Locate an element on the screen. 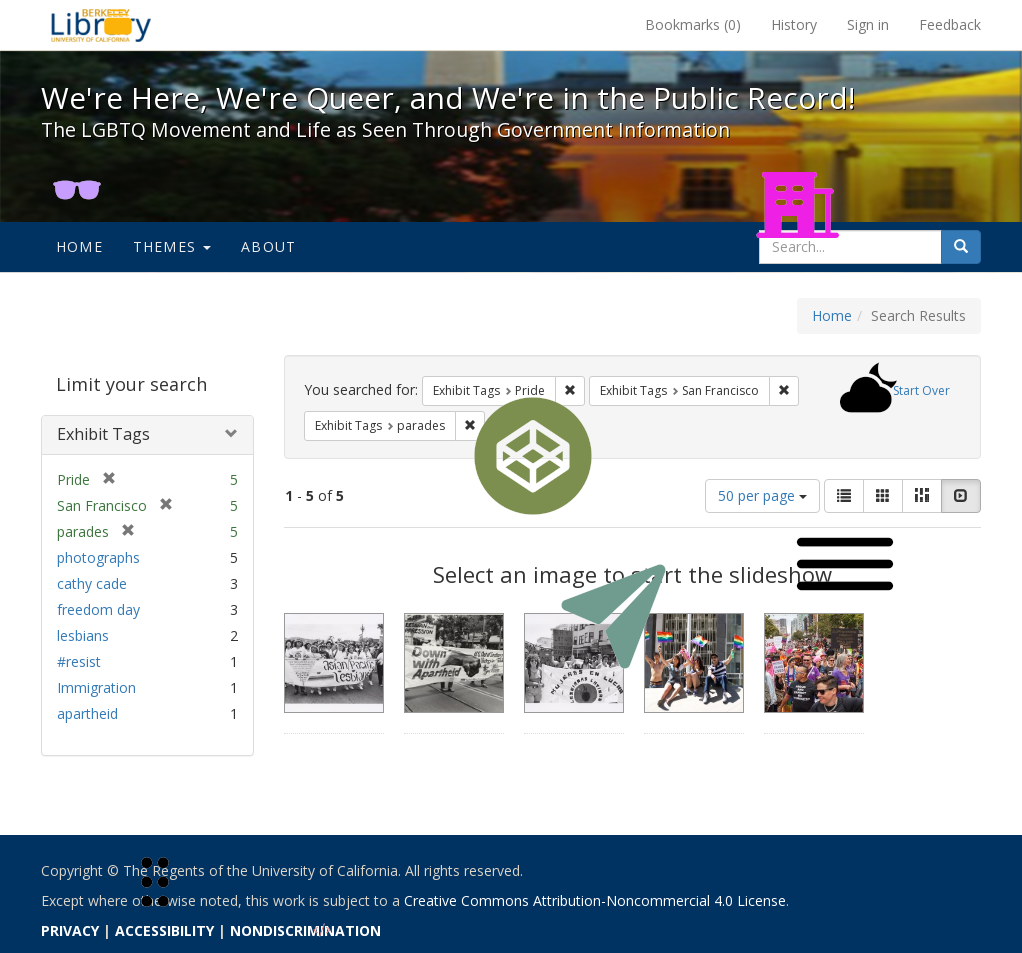 Image resolution: width=1022 pixels, height=953 pixels. enable reading mode is located at coordinates (77, 190).